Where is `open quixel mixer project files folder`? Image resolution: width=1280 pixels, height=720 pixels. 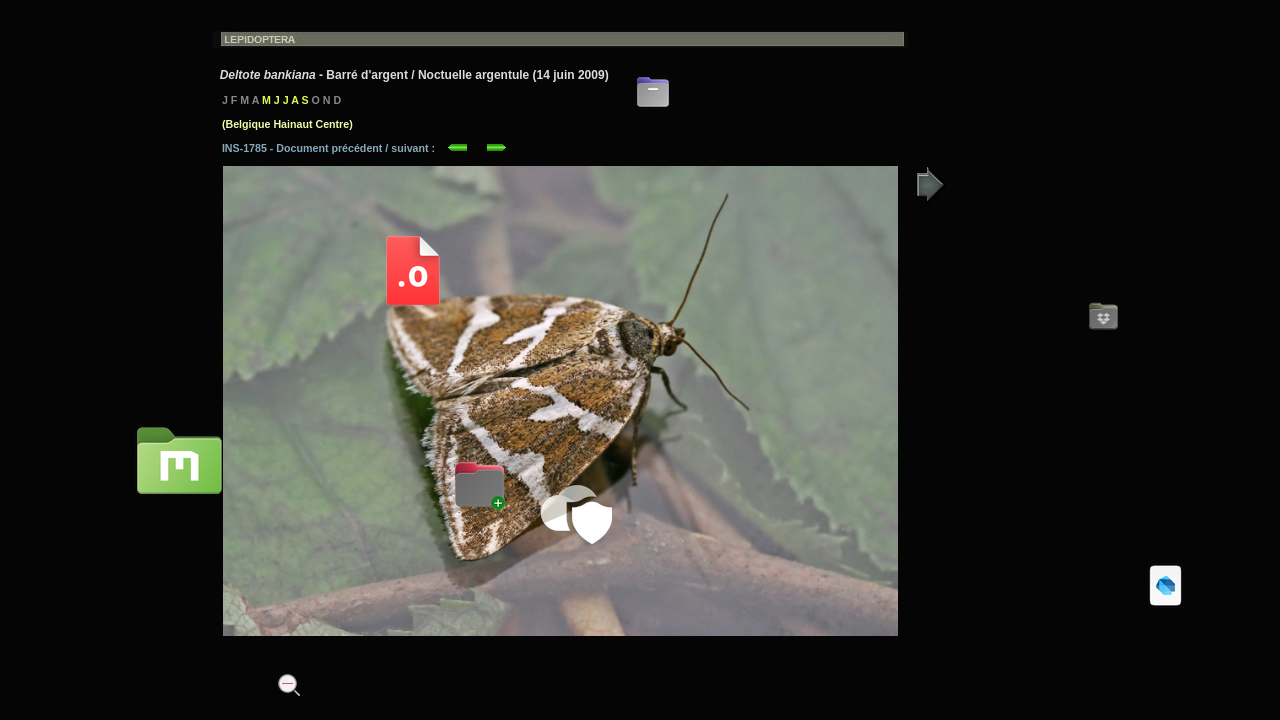 open quixel mixer project files folder is located at coordinates (179, 463).